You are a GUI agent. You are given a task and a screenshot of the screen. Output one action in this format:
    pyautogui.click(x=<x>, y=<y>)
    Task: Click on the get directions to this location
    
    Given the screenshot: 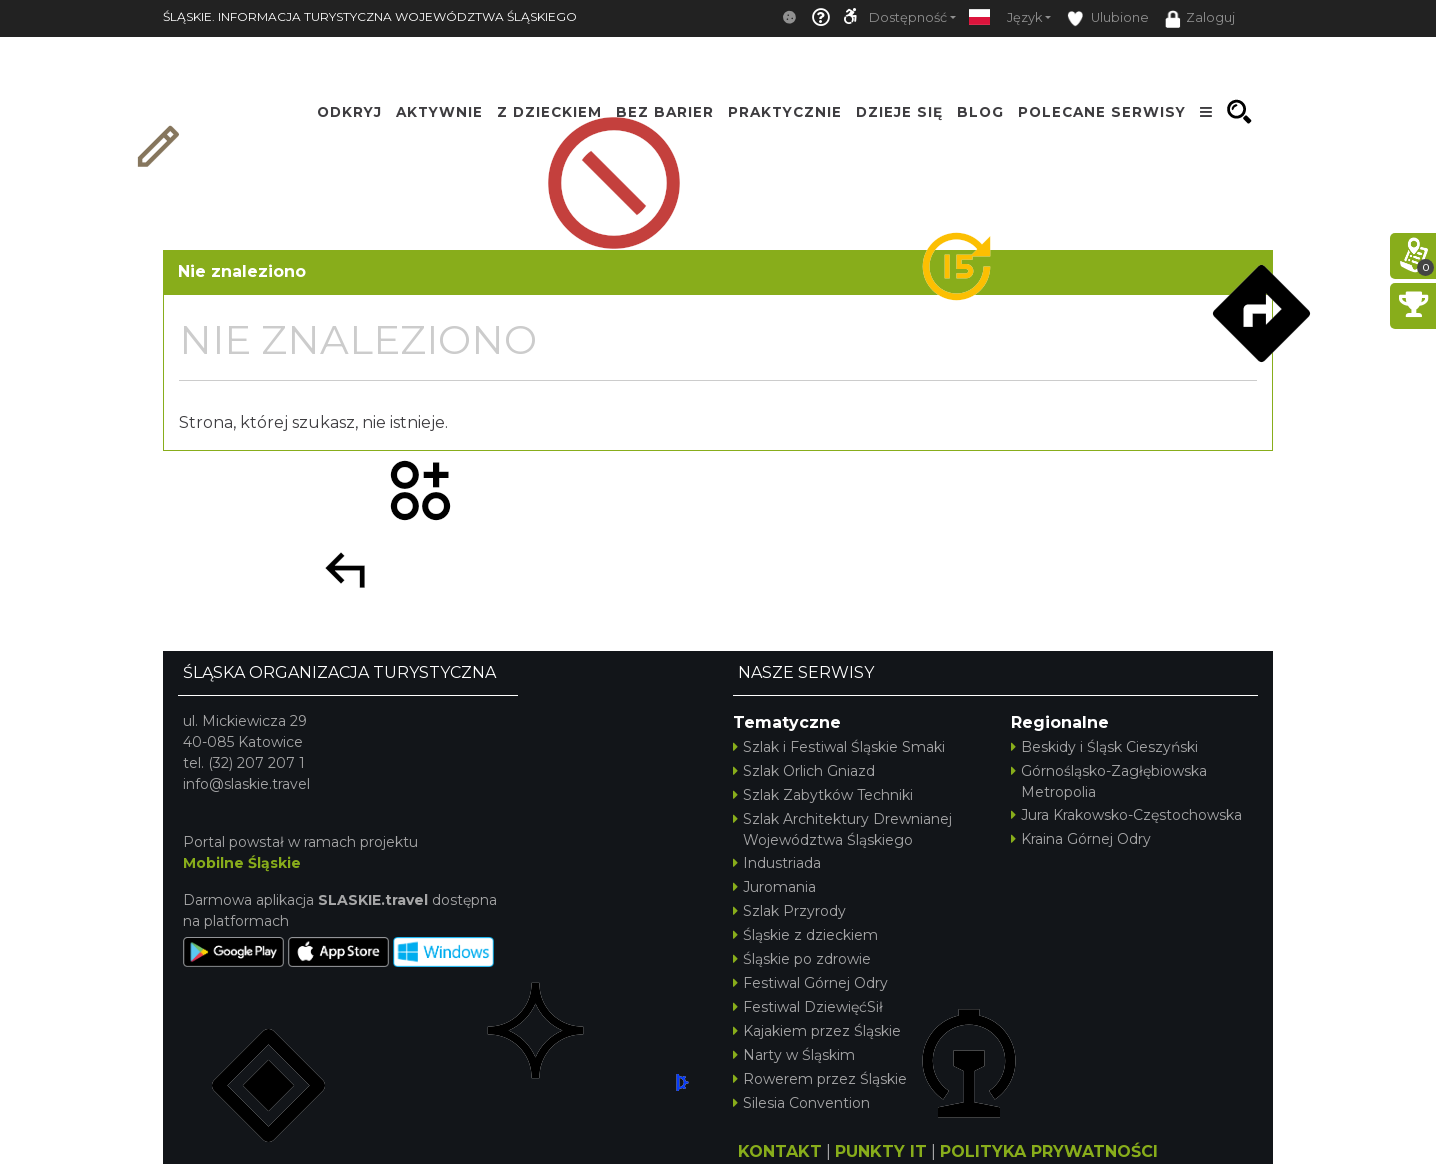 What is the action you would take?
    pyautogui.click(x=1261, y=313)
    